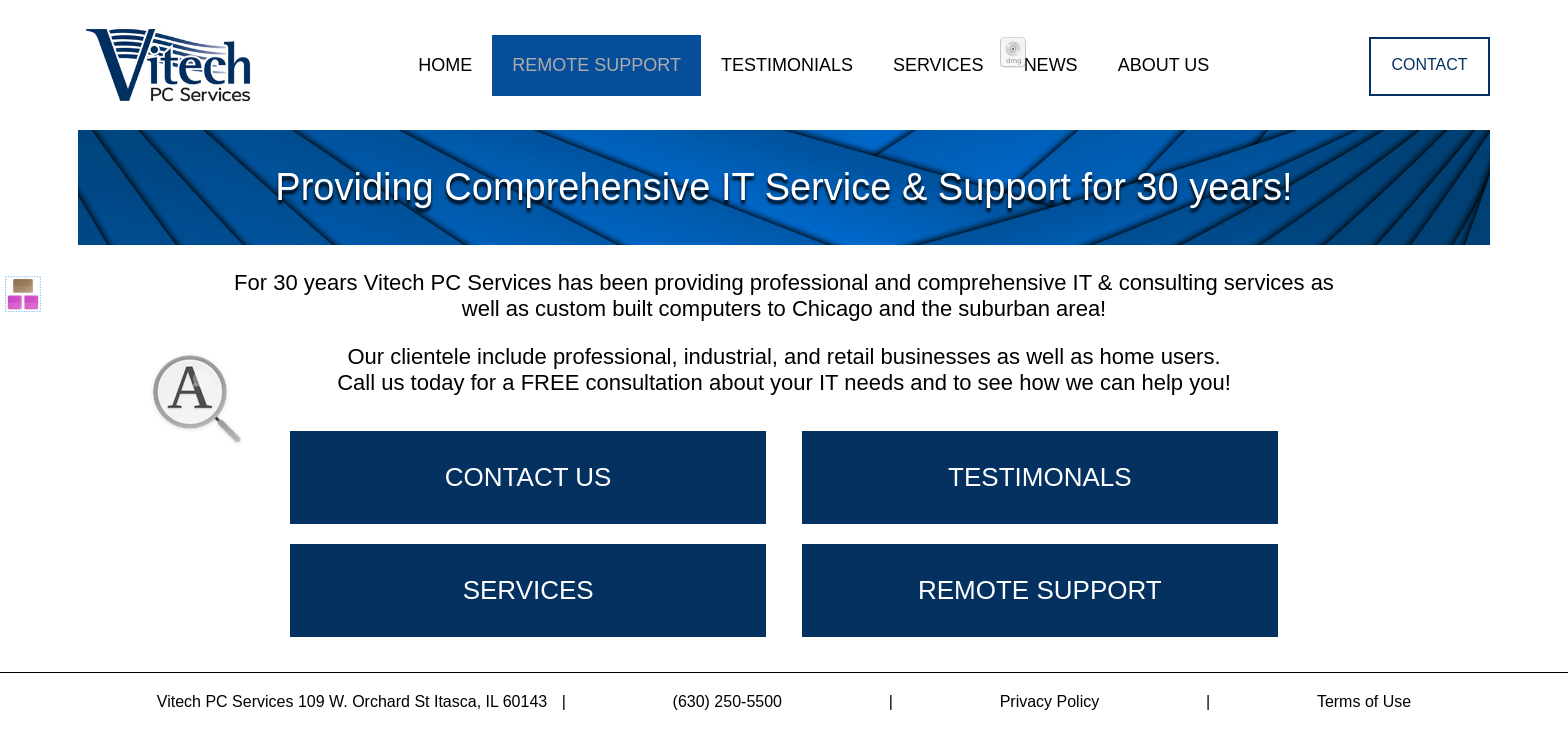 The image size is (1568, 731). Describe the element at coordinates (1013, 52) in the screenshot. I see `apple disk image file (.dmg)` at that location.